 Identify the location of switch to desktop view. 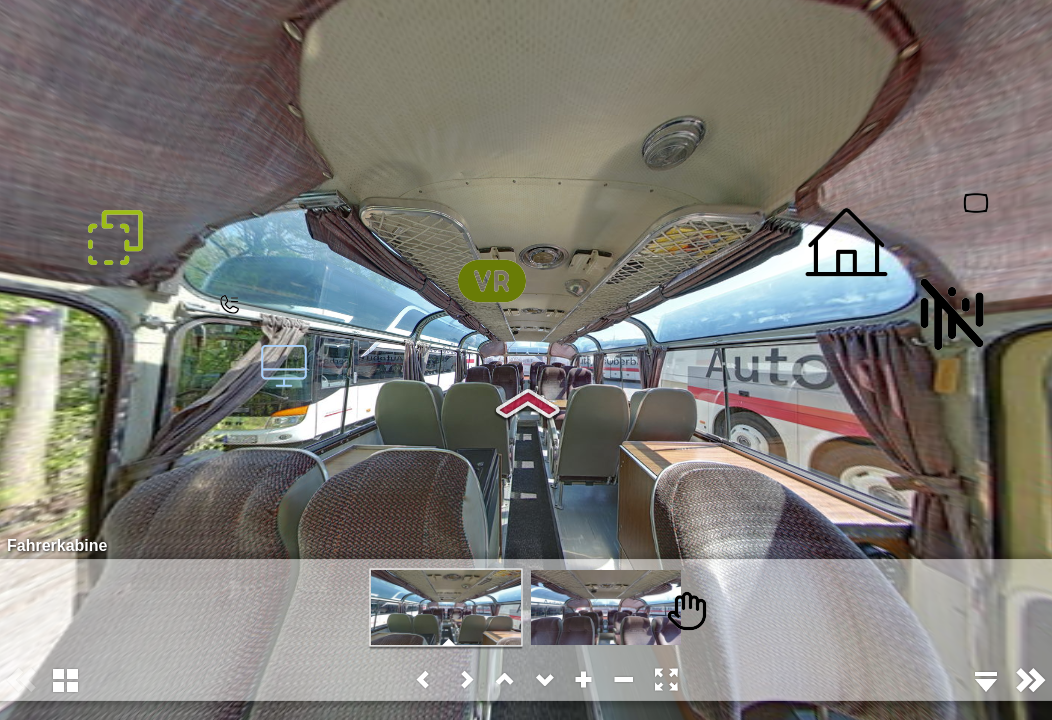
(284, 364).